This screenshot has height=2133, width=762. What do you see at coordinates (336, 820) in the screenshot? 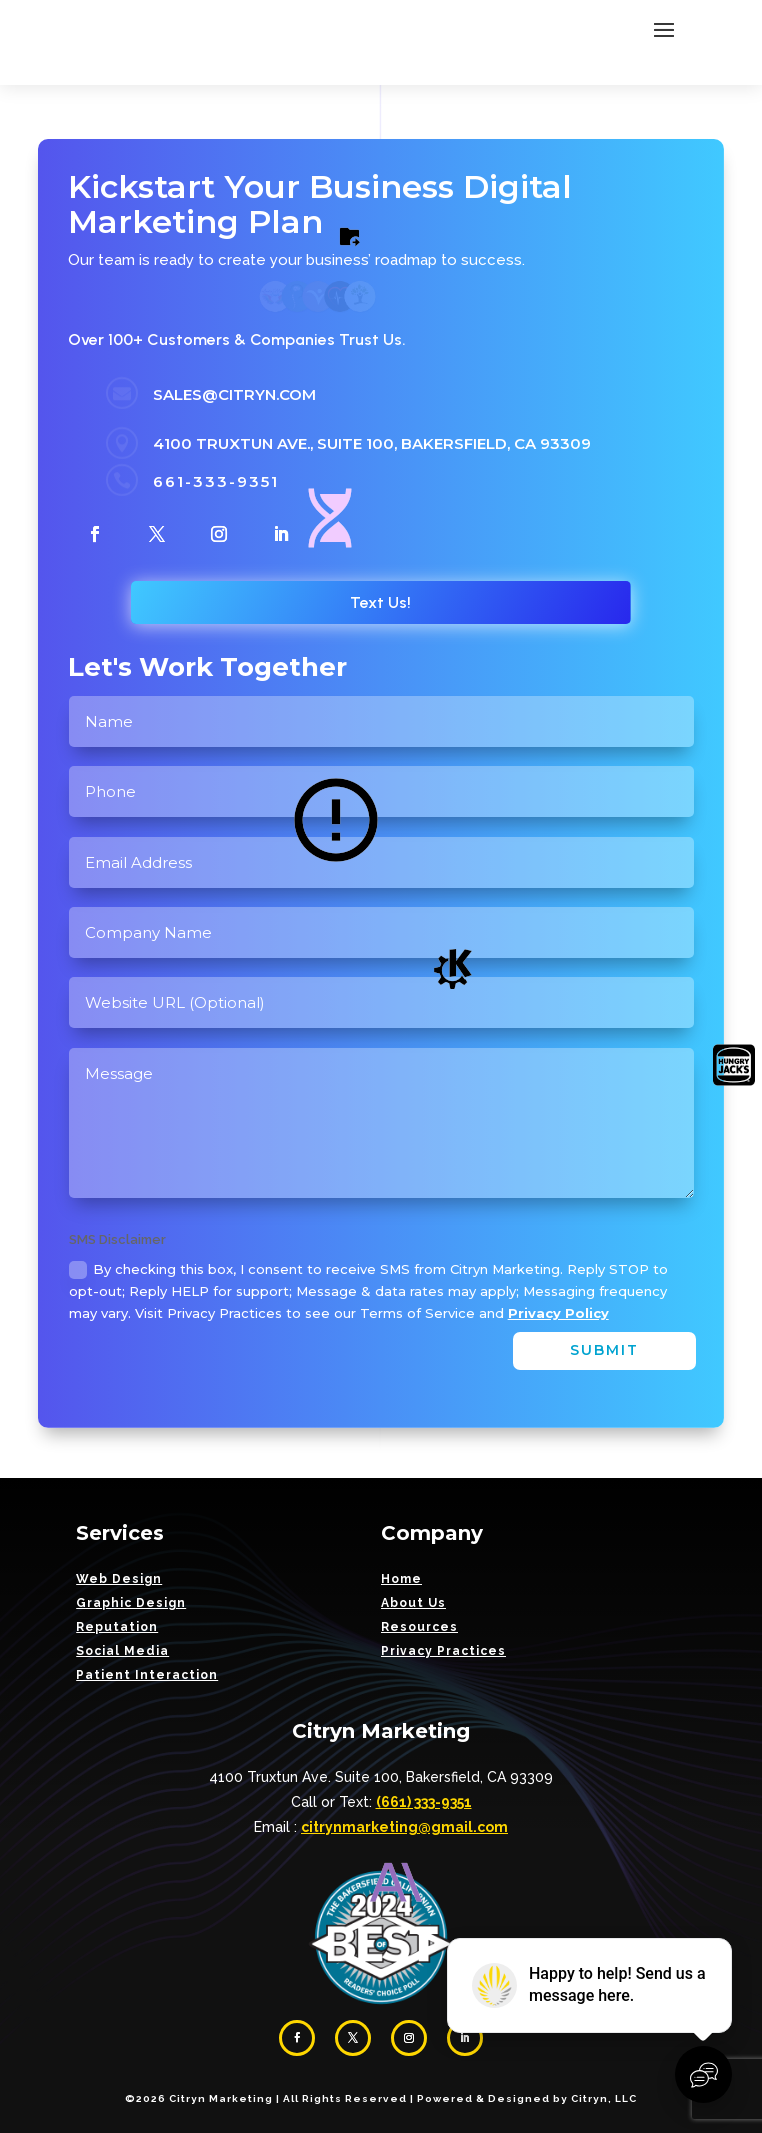
I see `indicates a warning or error state` at bounding box center [336, 820].